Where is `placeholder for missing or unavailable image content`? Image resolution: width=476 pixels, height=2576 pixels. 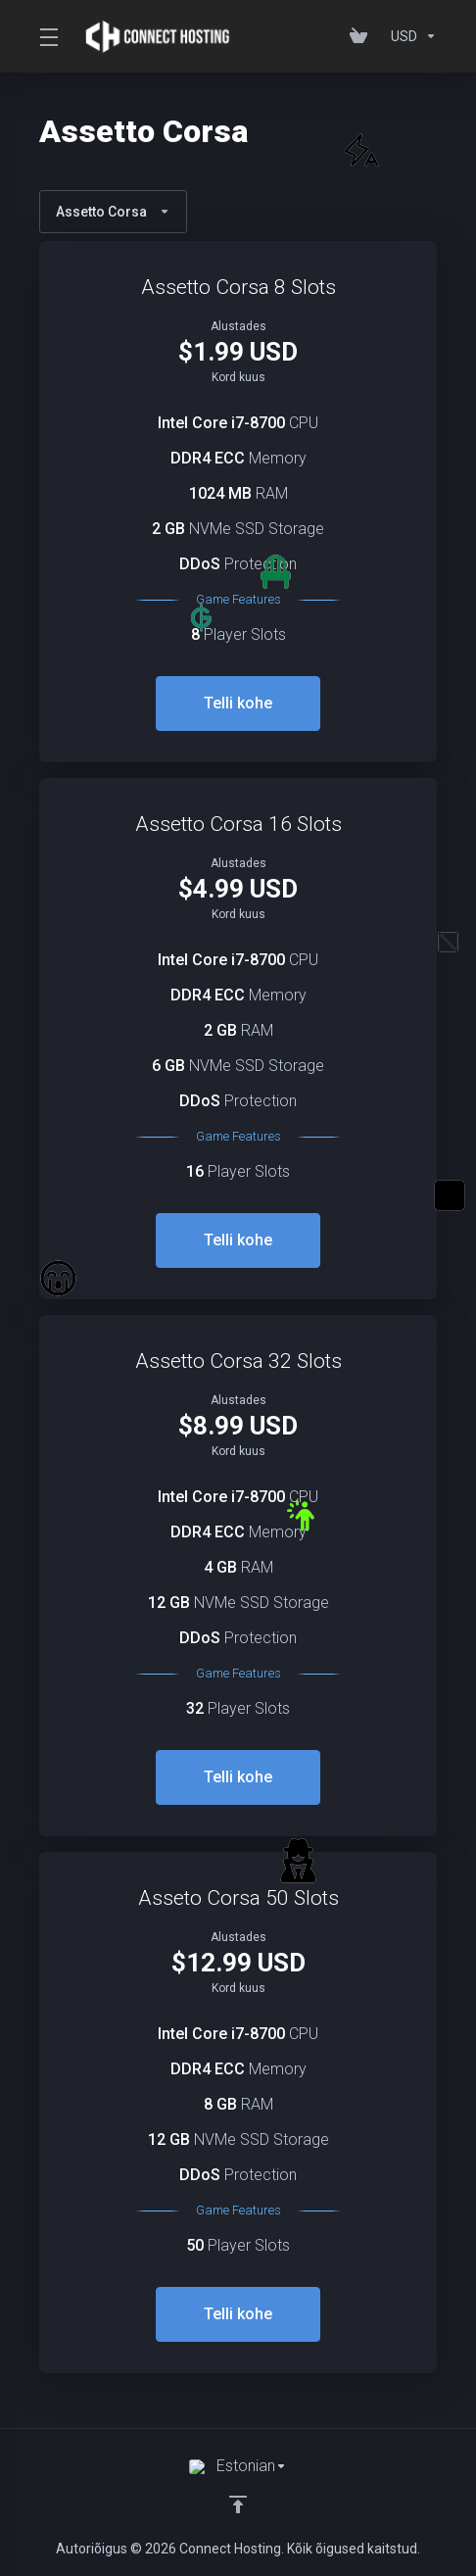 placeholder for missing or unavailable image content is located at coordinates (448, 942).